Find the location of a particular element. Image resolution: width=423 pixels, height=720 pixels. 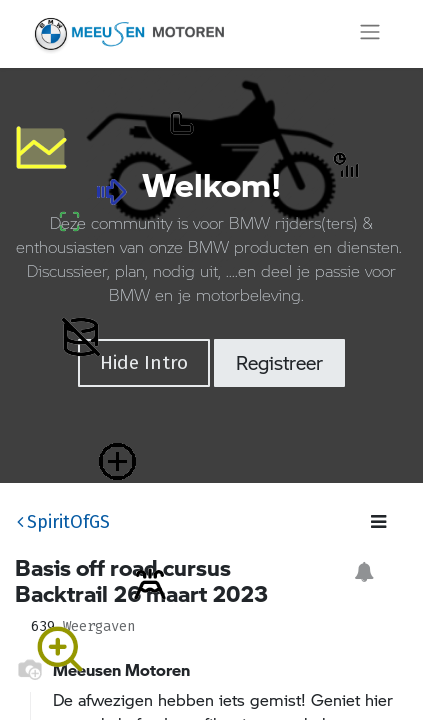

indicates volcanic or geothermal activity is located at coordinates (150, 584).